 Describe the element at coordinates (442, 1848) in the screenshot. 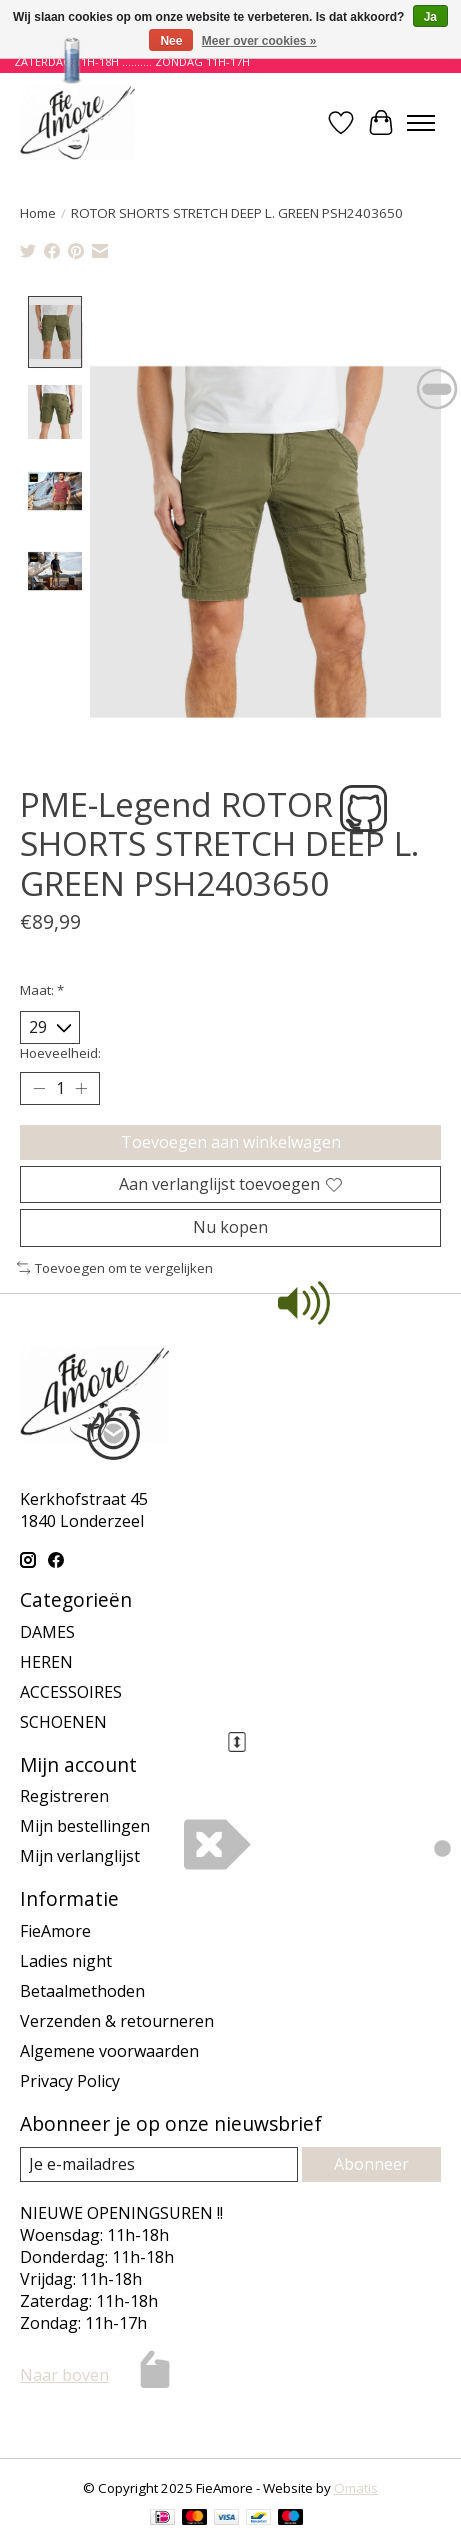

I see `start recording audio or video` at that location.